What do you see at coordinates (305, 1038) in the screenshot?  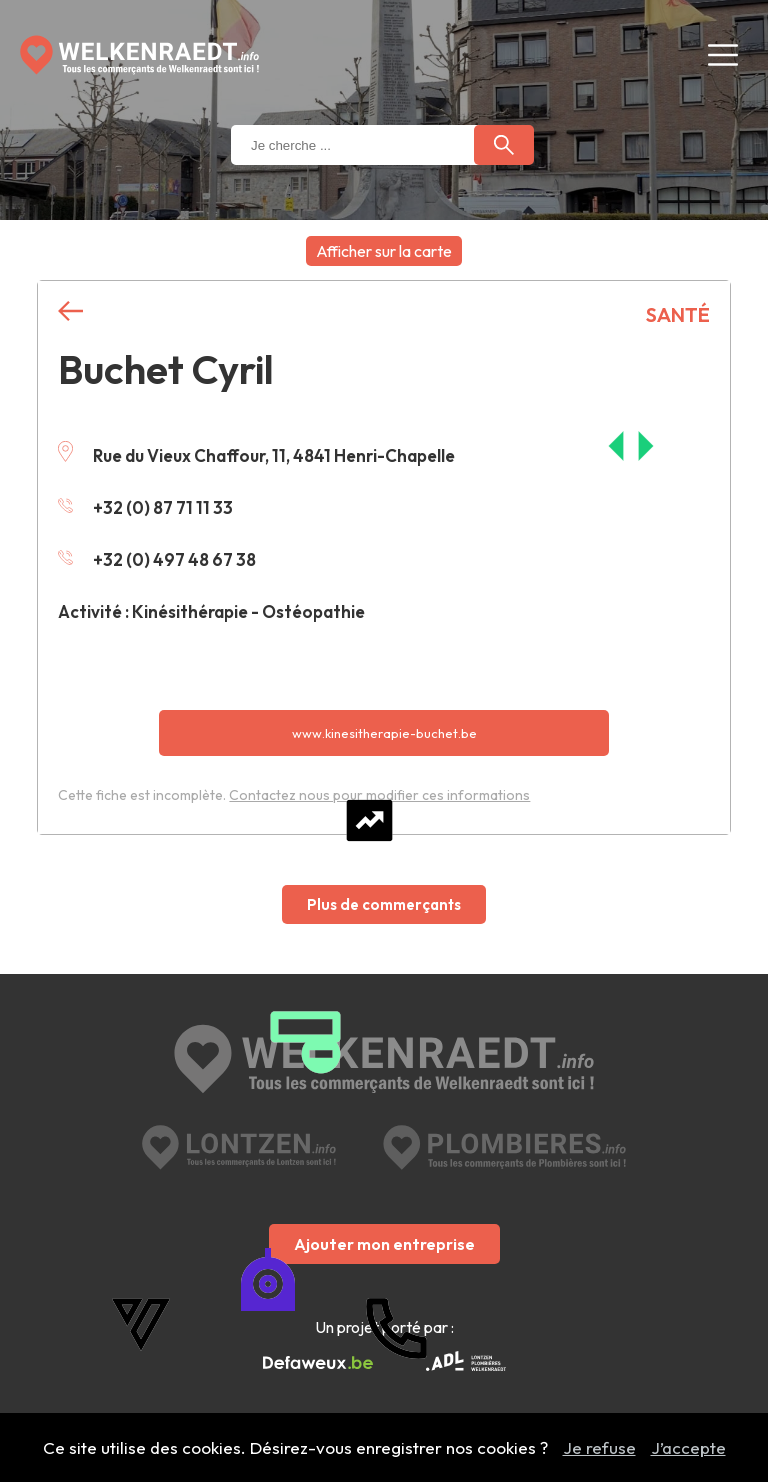 I see `delete a row from a table or spreadsheet` at bounding box center [305, 1038].